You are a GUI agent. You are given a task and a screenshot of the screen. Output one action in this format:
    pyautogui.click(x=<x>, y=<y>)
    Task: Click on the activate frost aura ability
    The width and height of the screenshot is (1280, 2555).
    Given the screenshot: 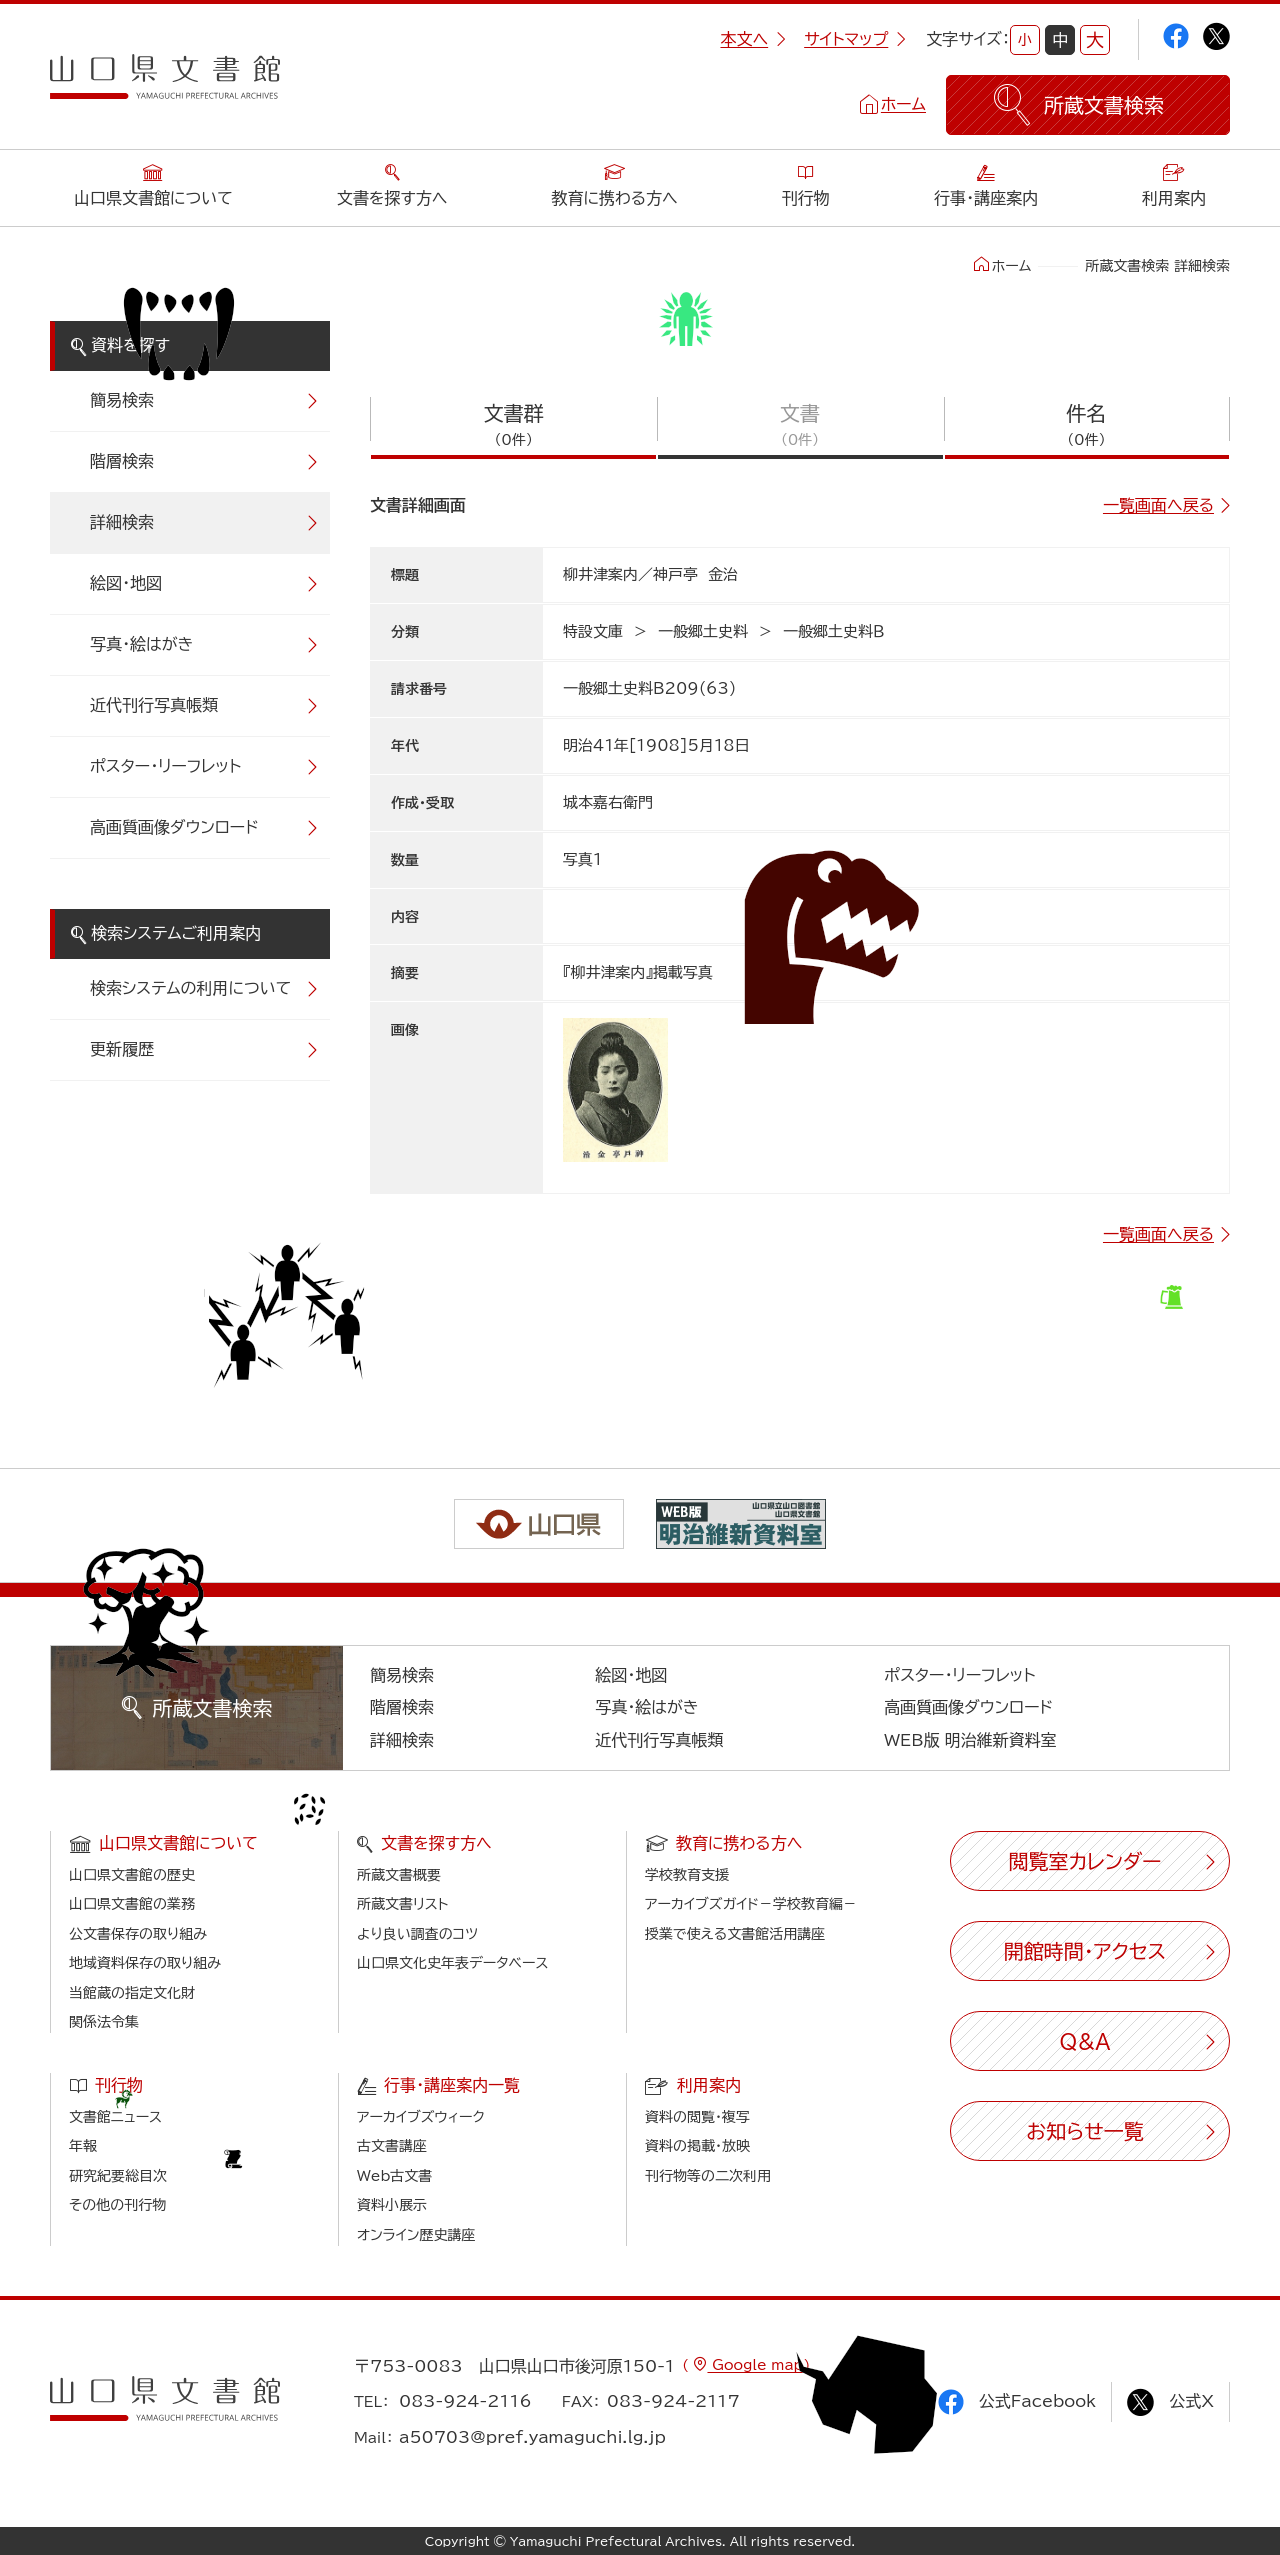 What is the action you would take?
    pyautogui.click(x=686, y=319)
    